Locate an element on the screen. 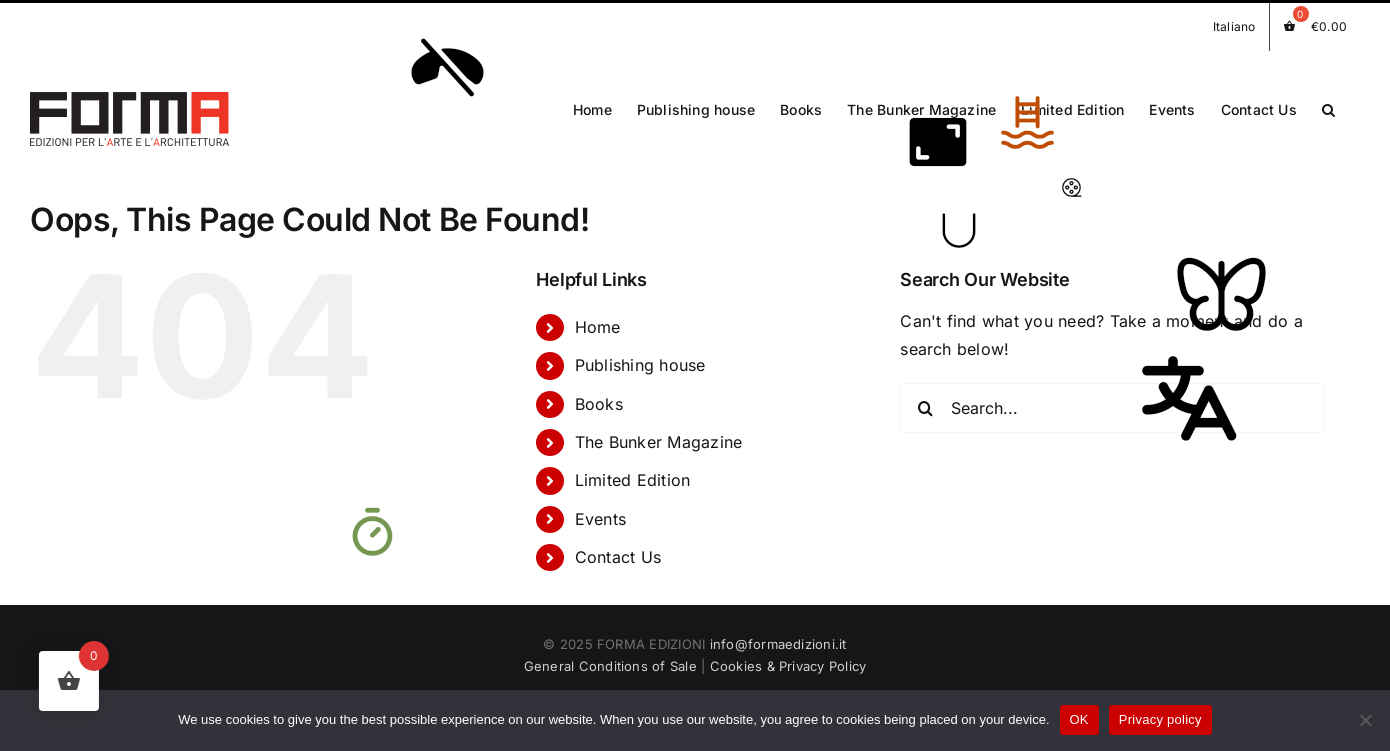 Image resolution: width=1390 pixels, height=751 pixels. translate text to another language is located at coordinates (1186, 400).